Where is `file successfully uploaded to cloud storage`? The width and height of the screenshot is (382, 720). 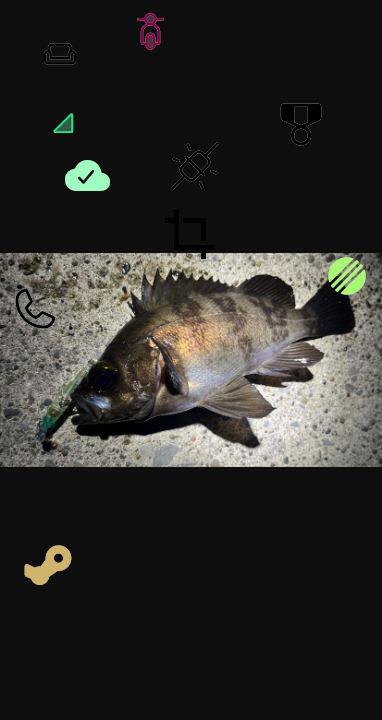 file successfully uploaded to cloud storage is located at coordinates (87, 175).